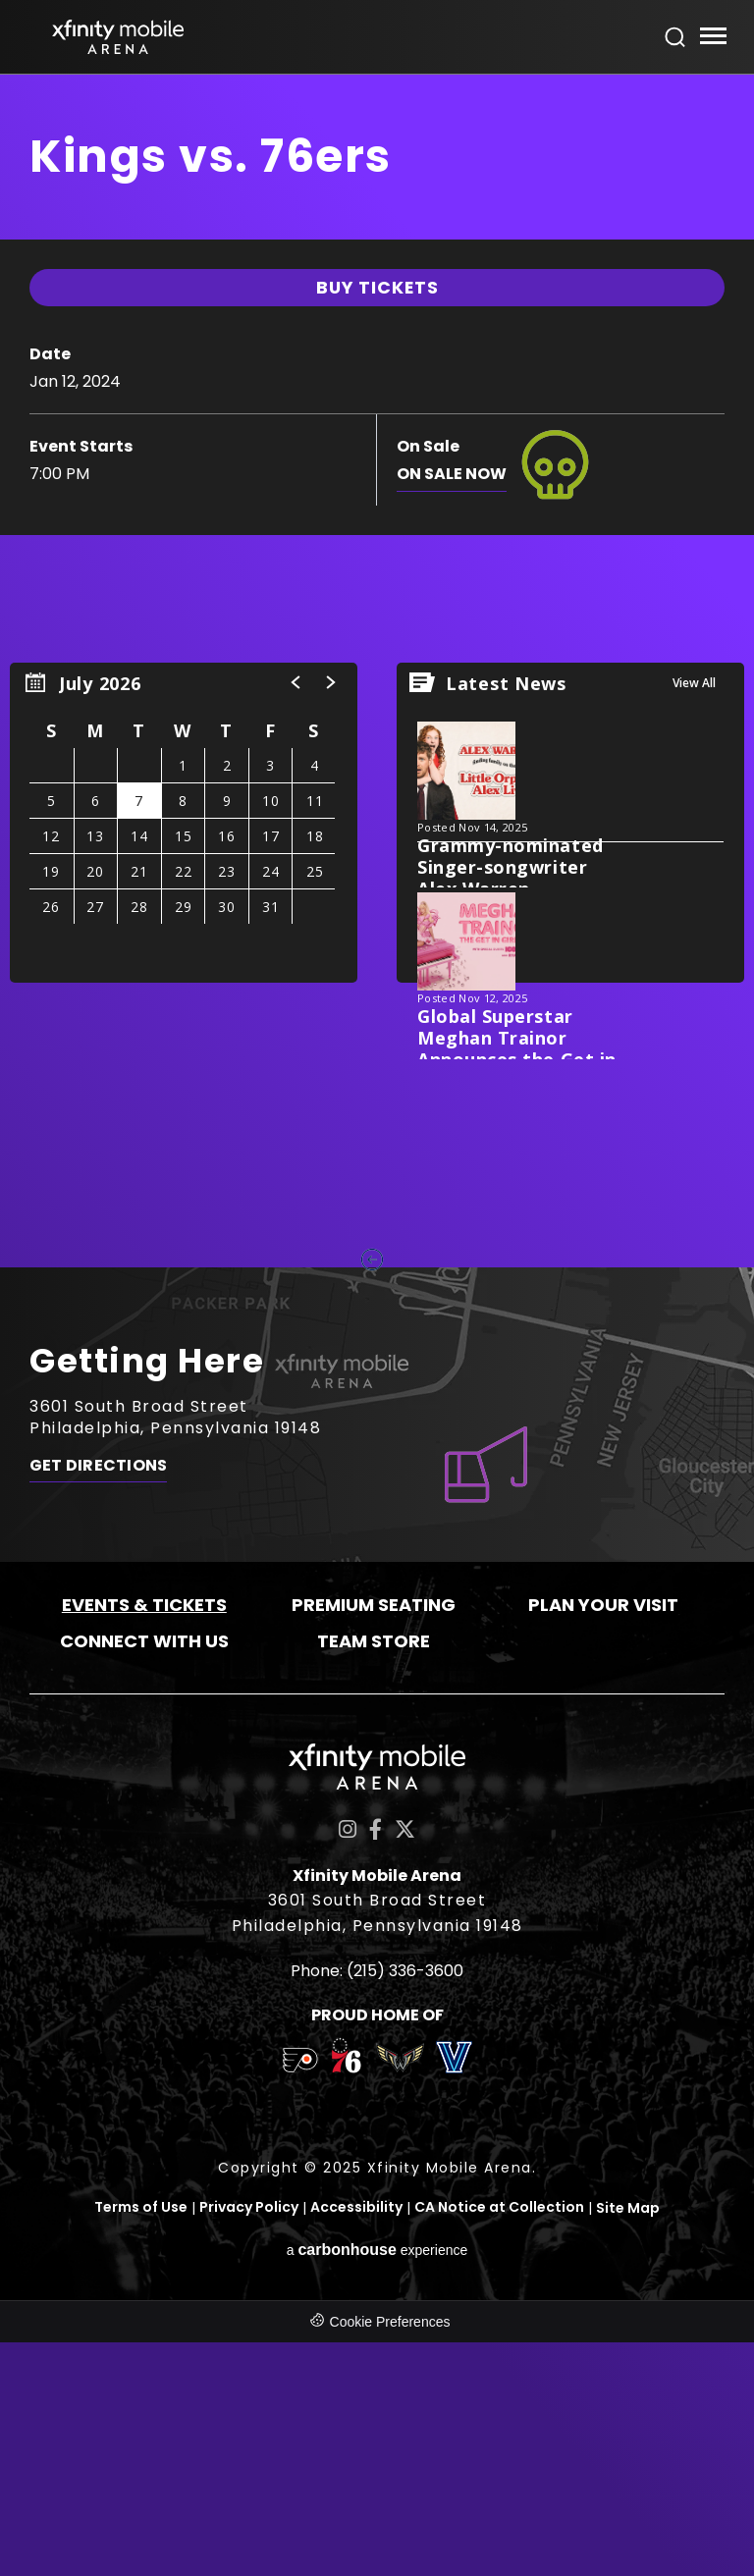 The width and height of the screenshot is (754, 2576). Describe the element at coordinates (555, 465) in the screenshot. I see `indicates danger or fatal error` at that location.